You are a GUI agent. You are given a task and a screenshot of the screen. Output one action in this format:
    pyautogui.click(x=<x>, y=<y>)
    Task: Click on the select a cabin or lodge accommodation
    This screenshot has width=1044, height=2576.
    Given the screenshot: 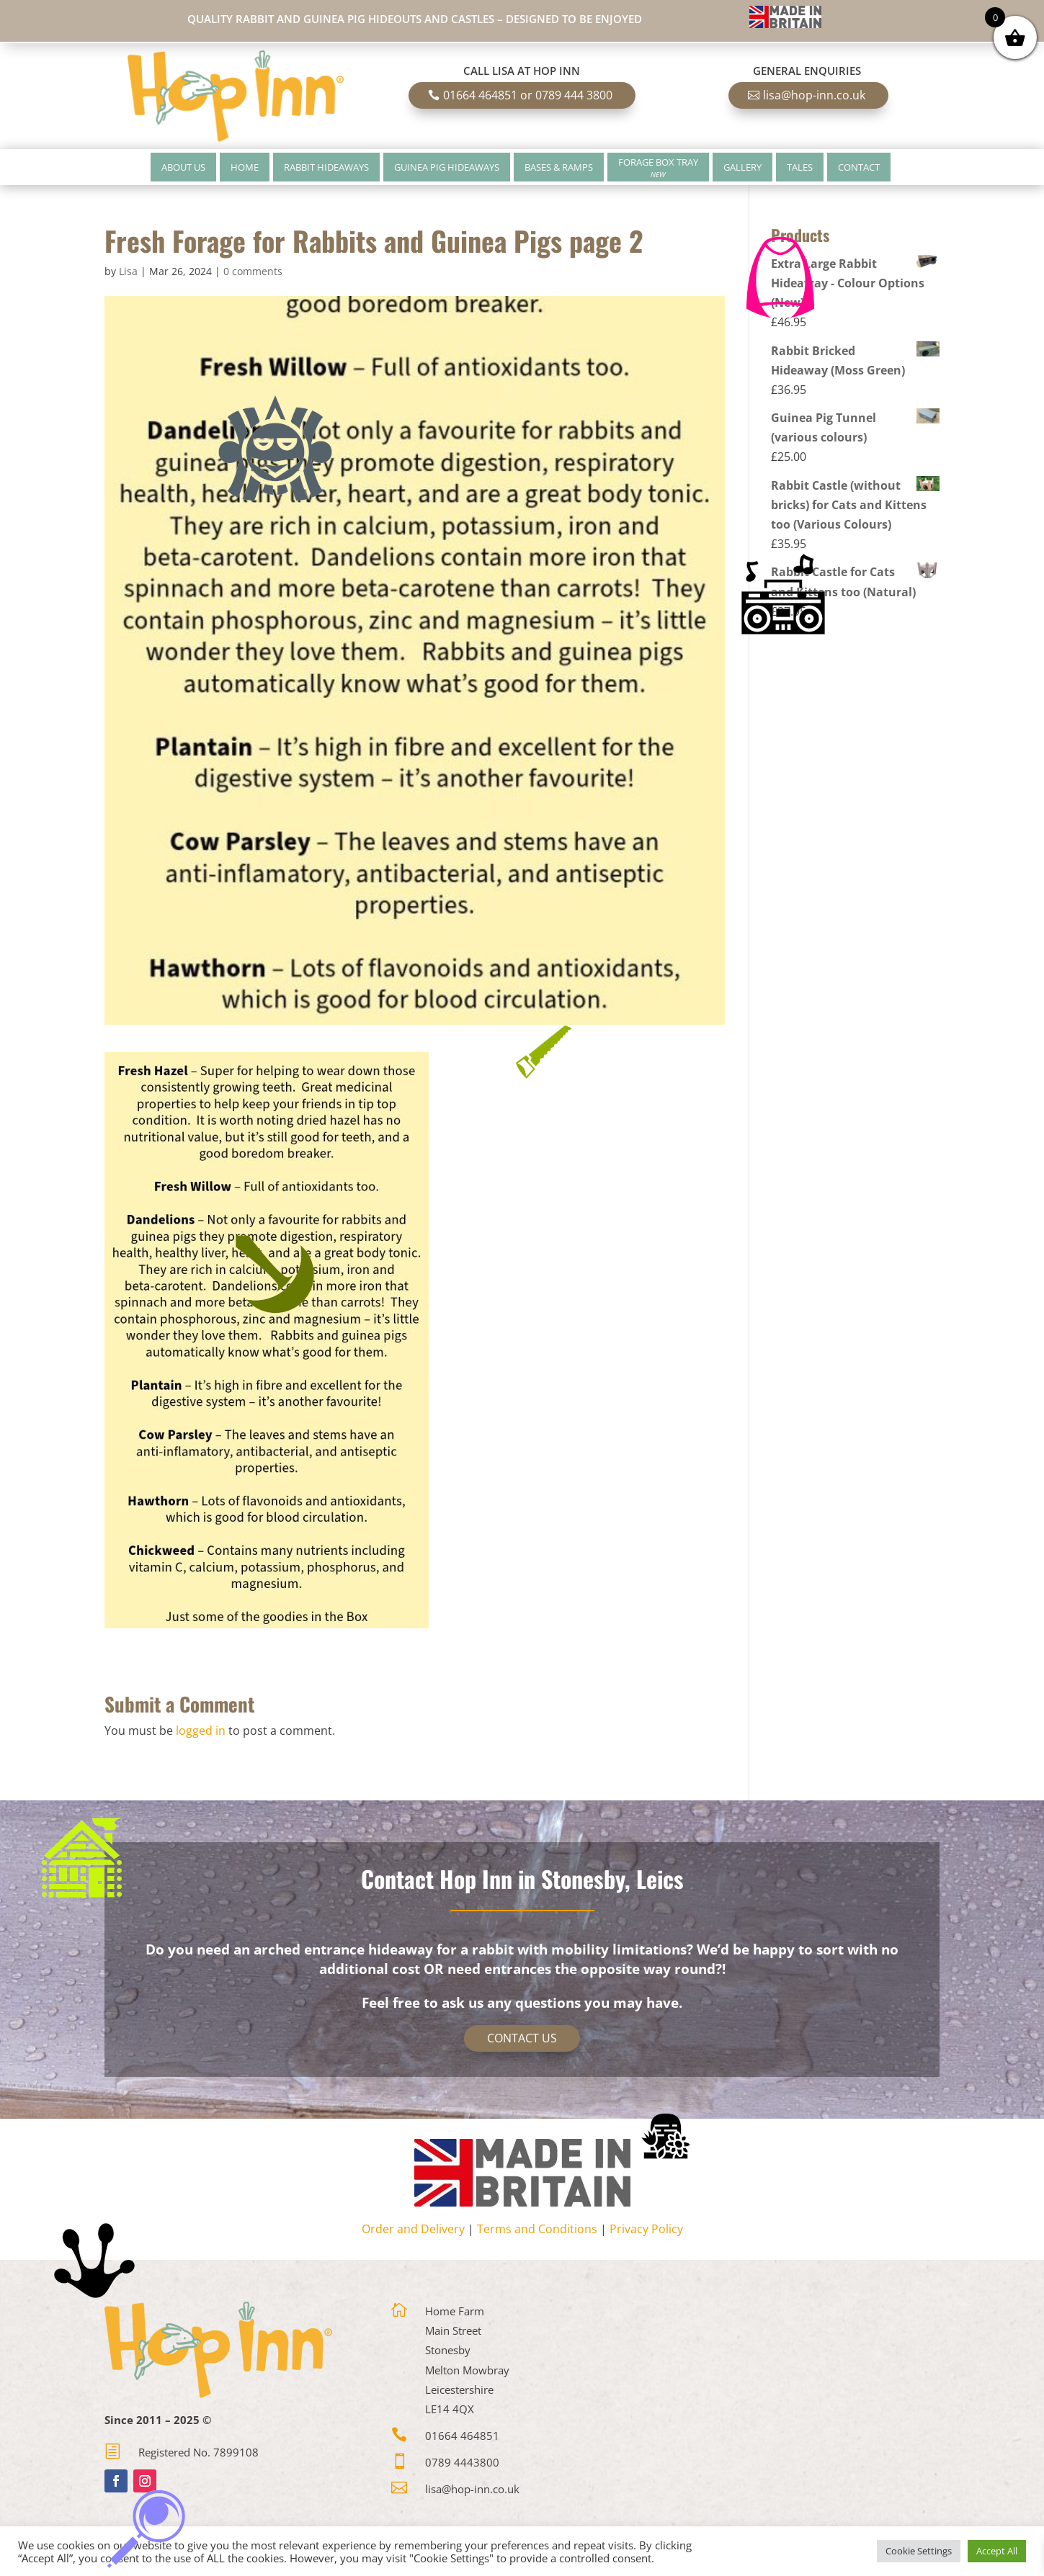 What is the action you would take?
    pyautogui.click(x=81, y=1858)
    